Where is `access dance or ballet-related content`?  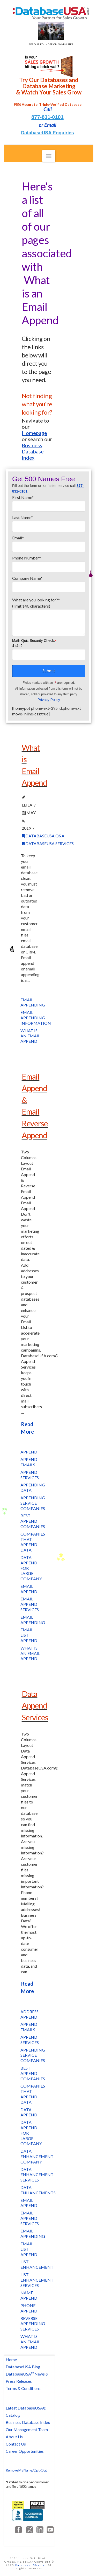 access dance or ballet-related content is located at coordinates (12, 949).